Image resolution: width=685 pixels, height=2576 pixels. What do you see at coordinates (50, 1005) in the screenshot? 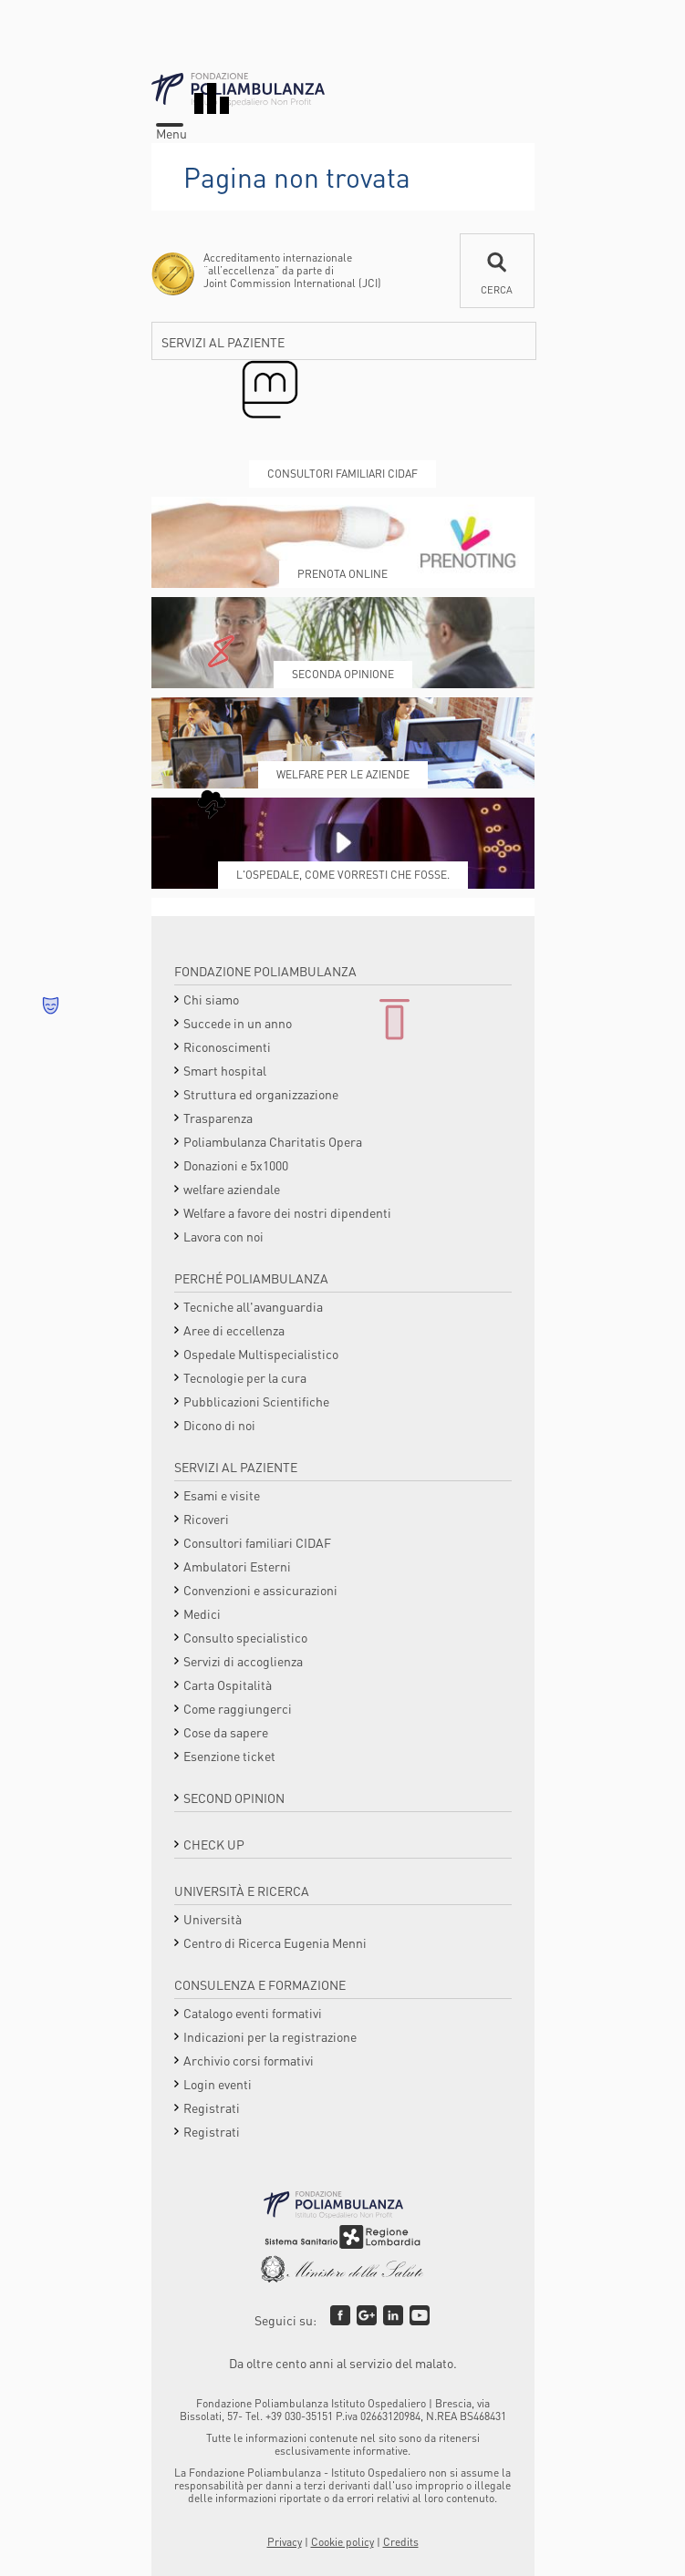
I see `theater or entertainment category` at bounding box center [50, 1005].